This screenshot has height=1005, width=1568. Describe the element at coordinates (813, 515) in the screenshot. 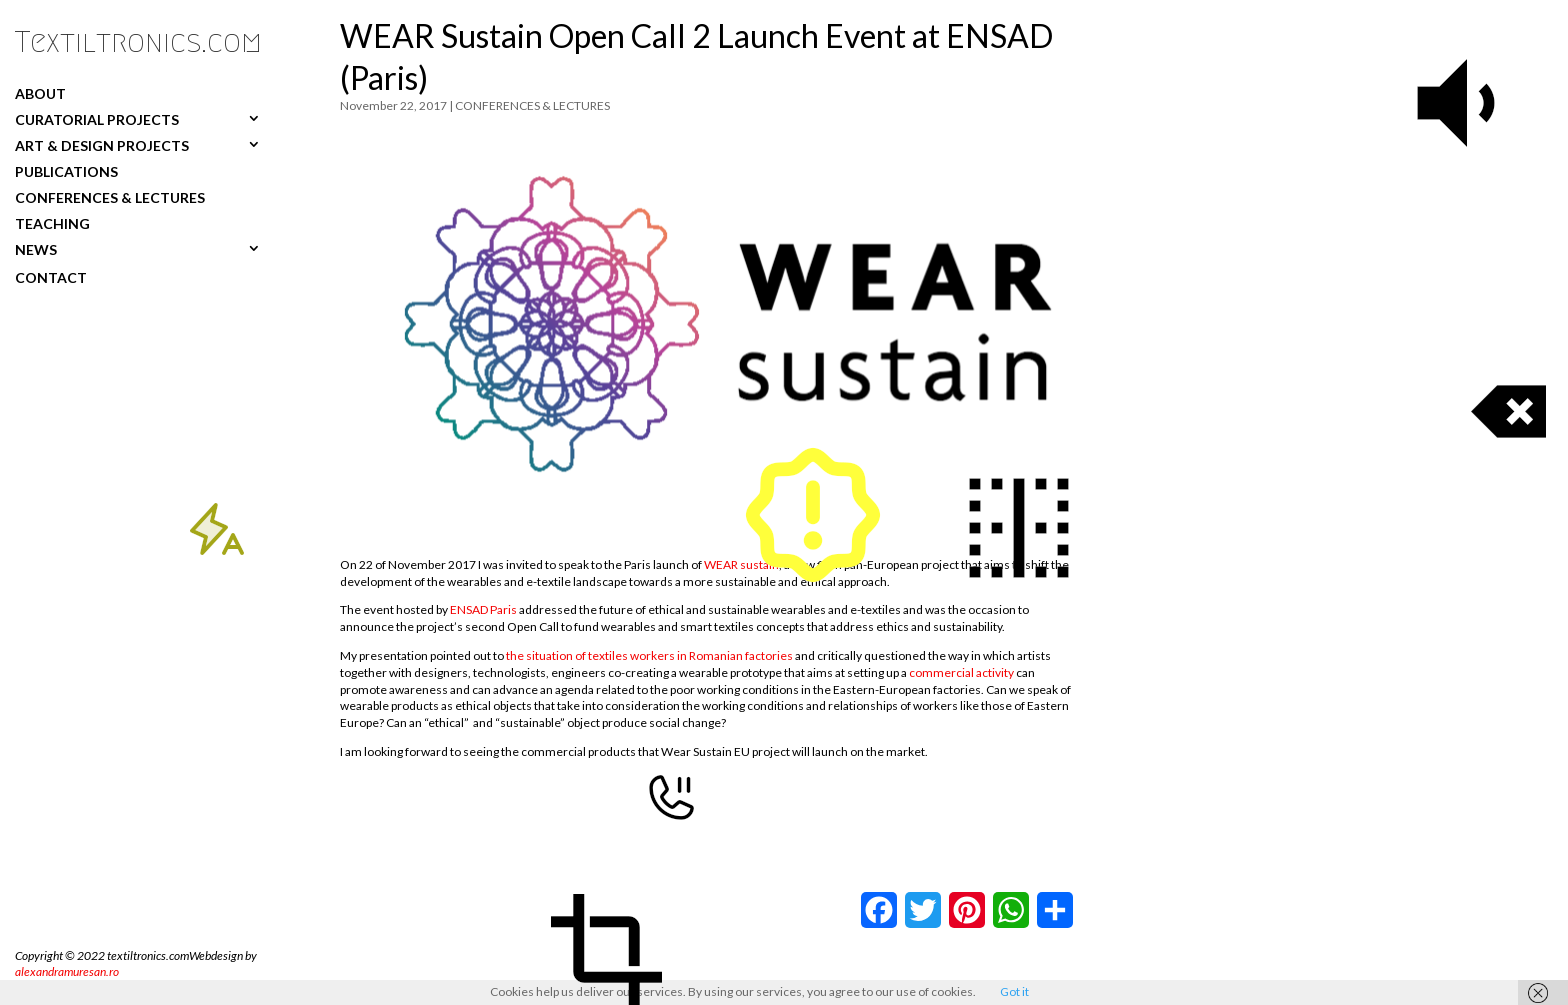

I see `indicates a warning or alert requiring attention` at that location.